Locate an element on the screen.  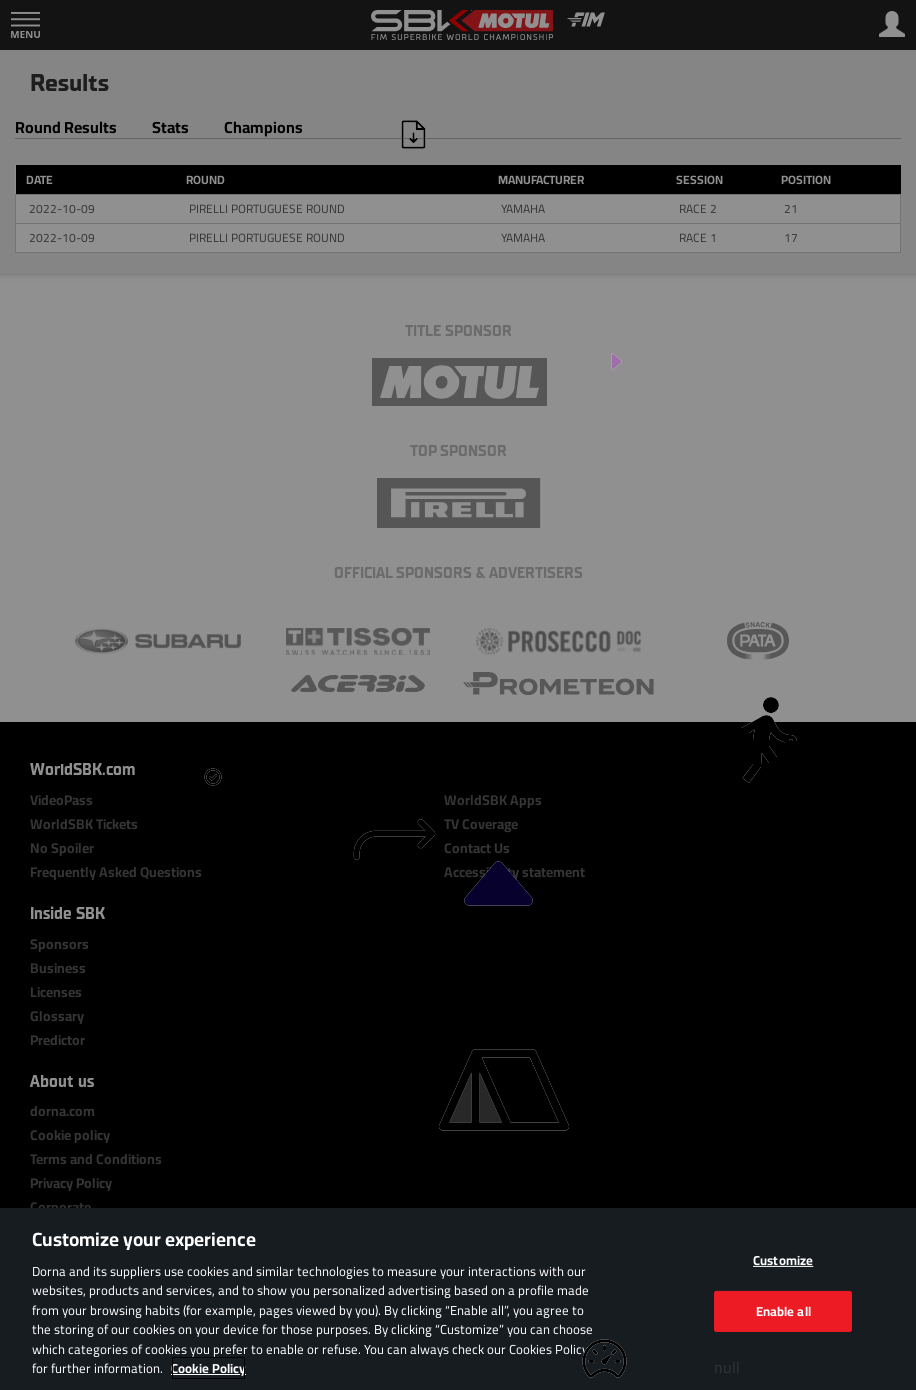
confirms a successful action or completion is located at coordinates (213, 777).